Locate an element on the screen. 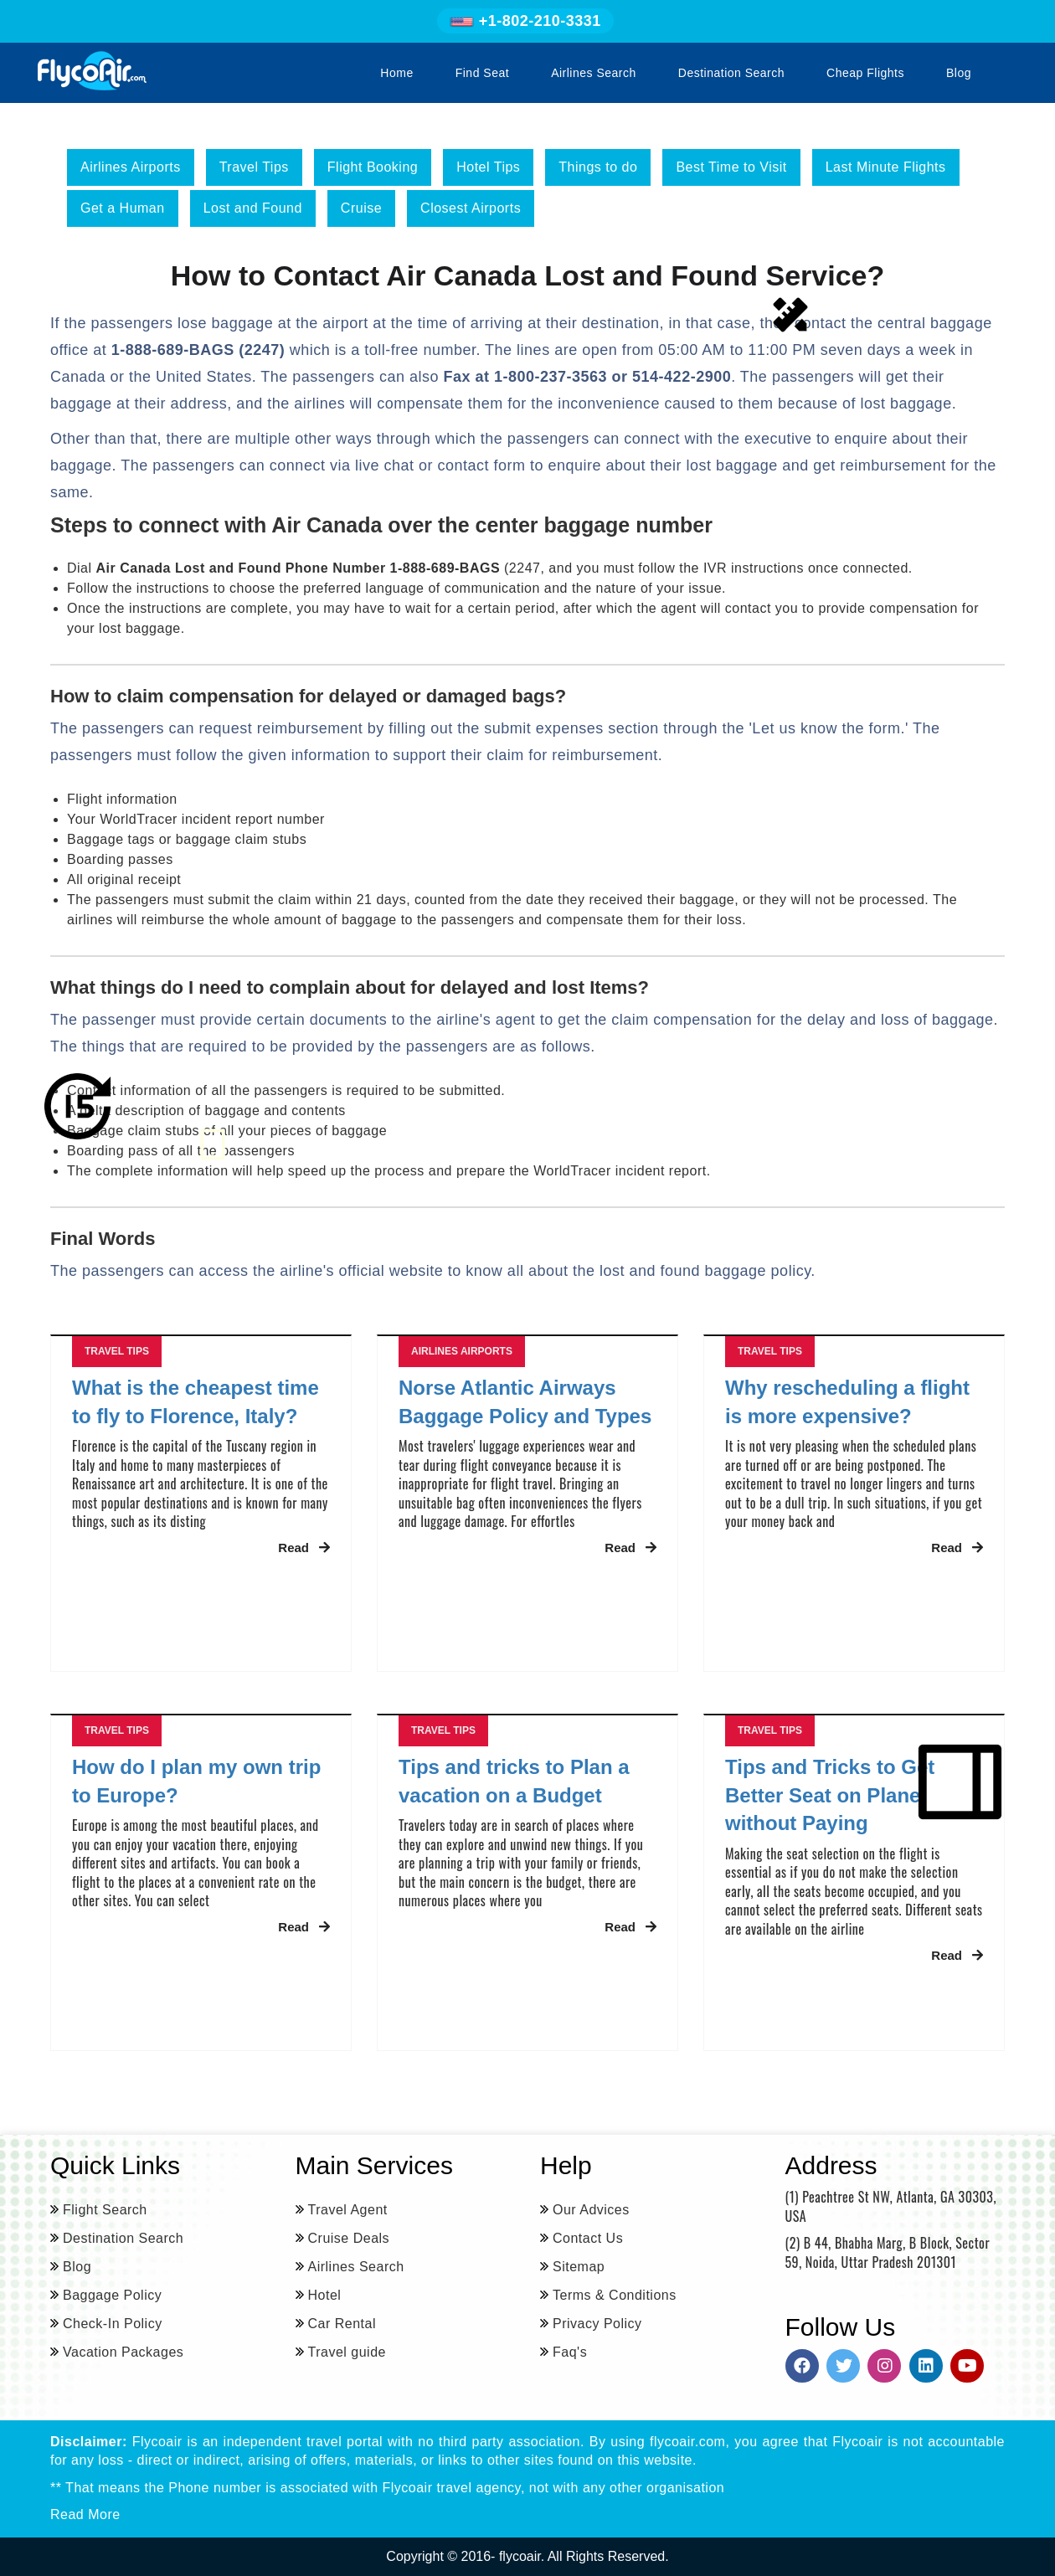  switch to right sidebar layout is located at coordinates (960, 1782).